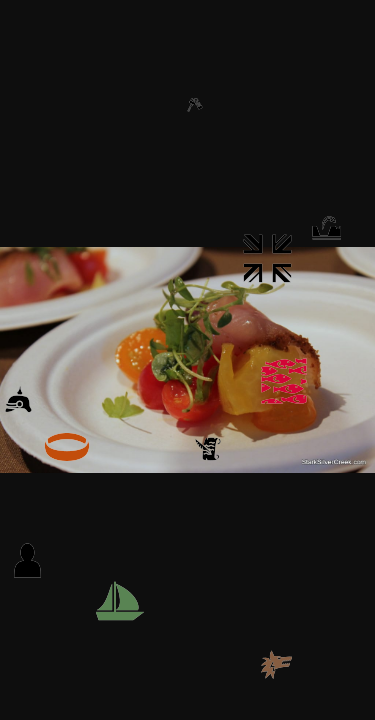 Image resolution: width=375 pixels, height=720 pixels. Describe the element at coordinates (195, 105) in the screenshot. I see `access vehicle or car-related features` at that location.